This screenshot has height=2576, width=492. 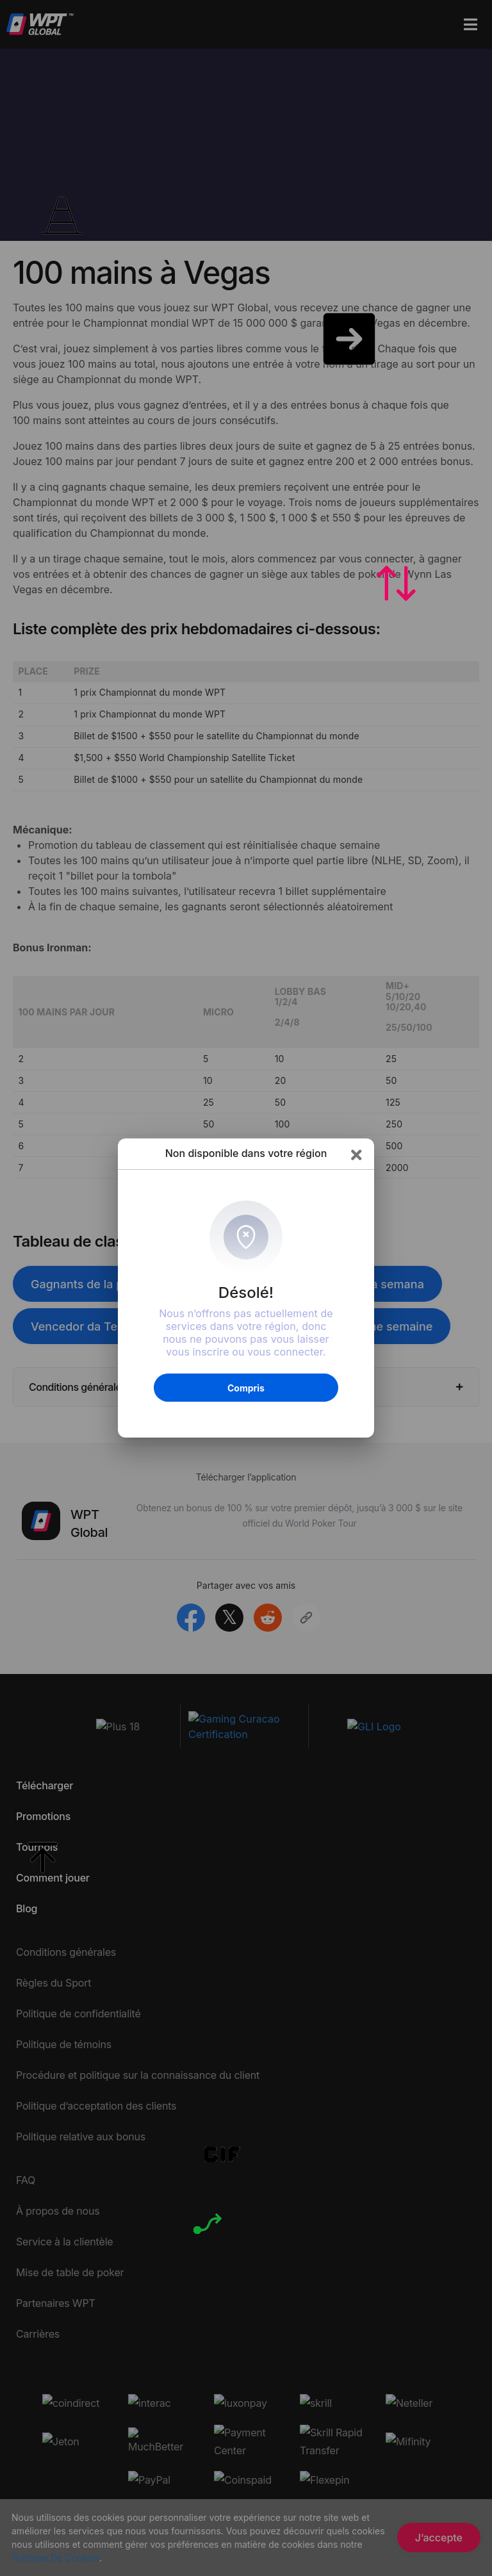 What do you see at coordinates (349, 339) in the screenshot?
I see `navigate to the next item or screen` at bounding box center [349, 339].